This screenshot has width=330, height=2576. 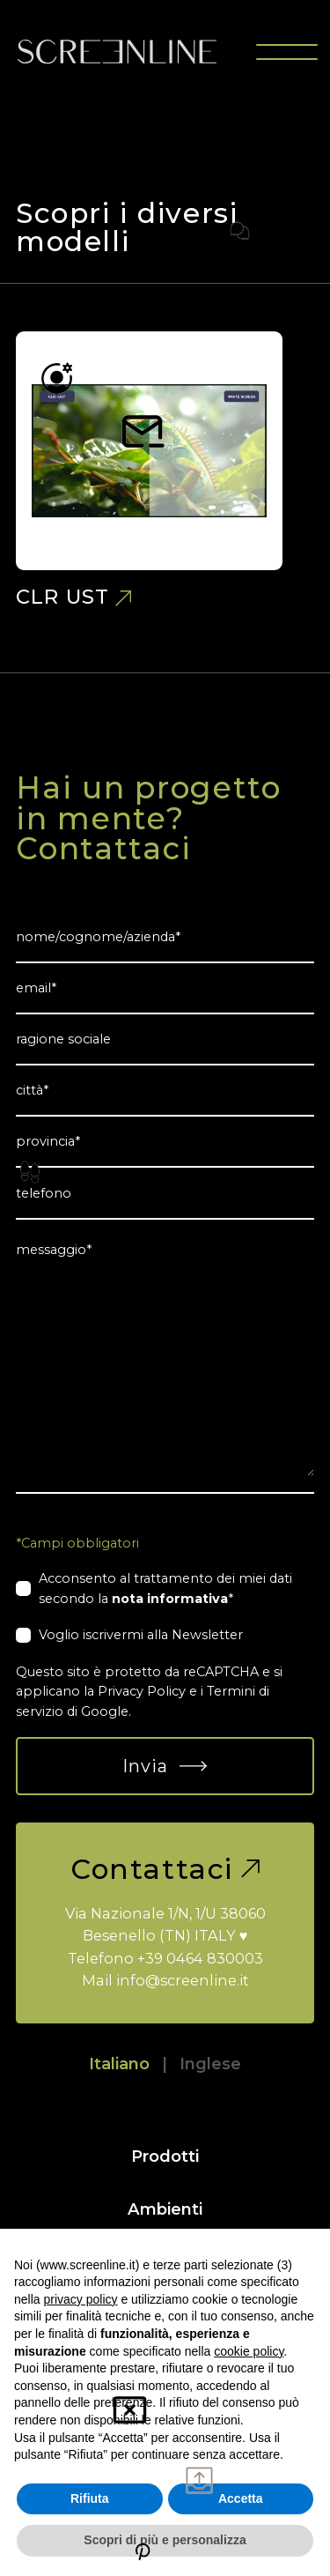 I want to click on remove an email from your inbox, so click(x=142, y=431).